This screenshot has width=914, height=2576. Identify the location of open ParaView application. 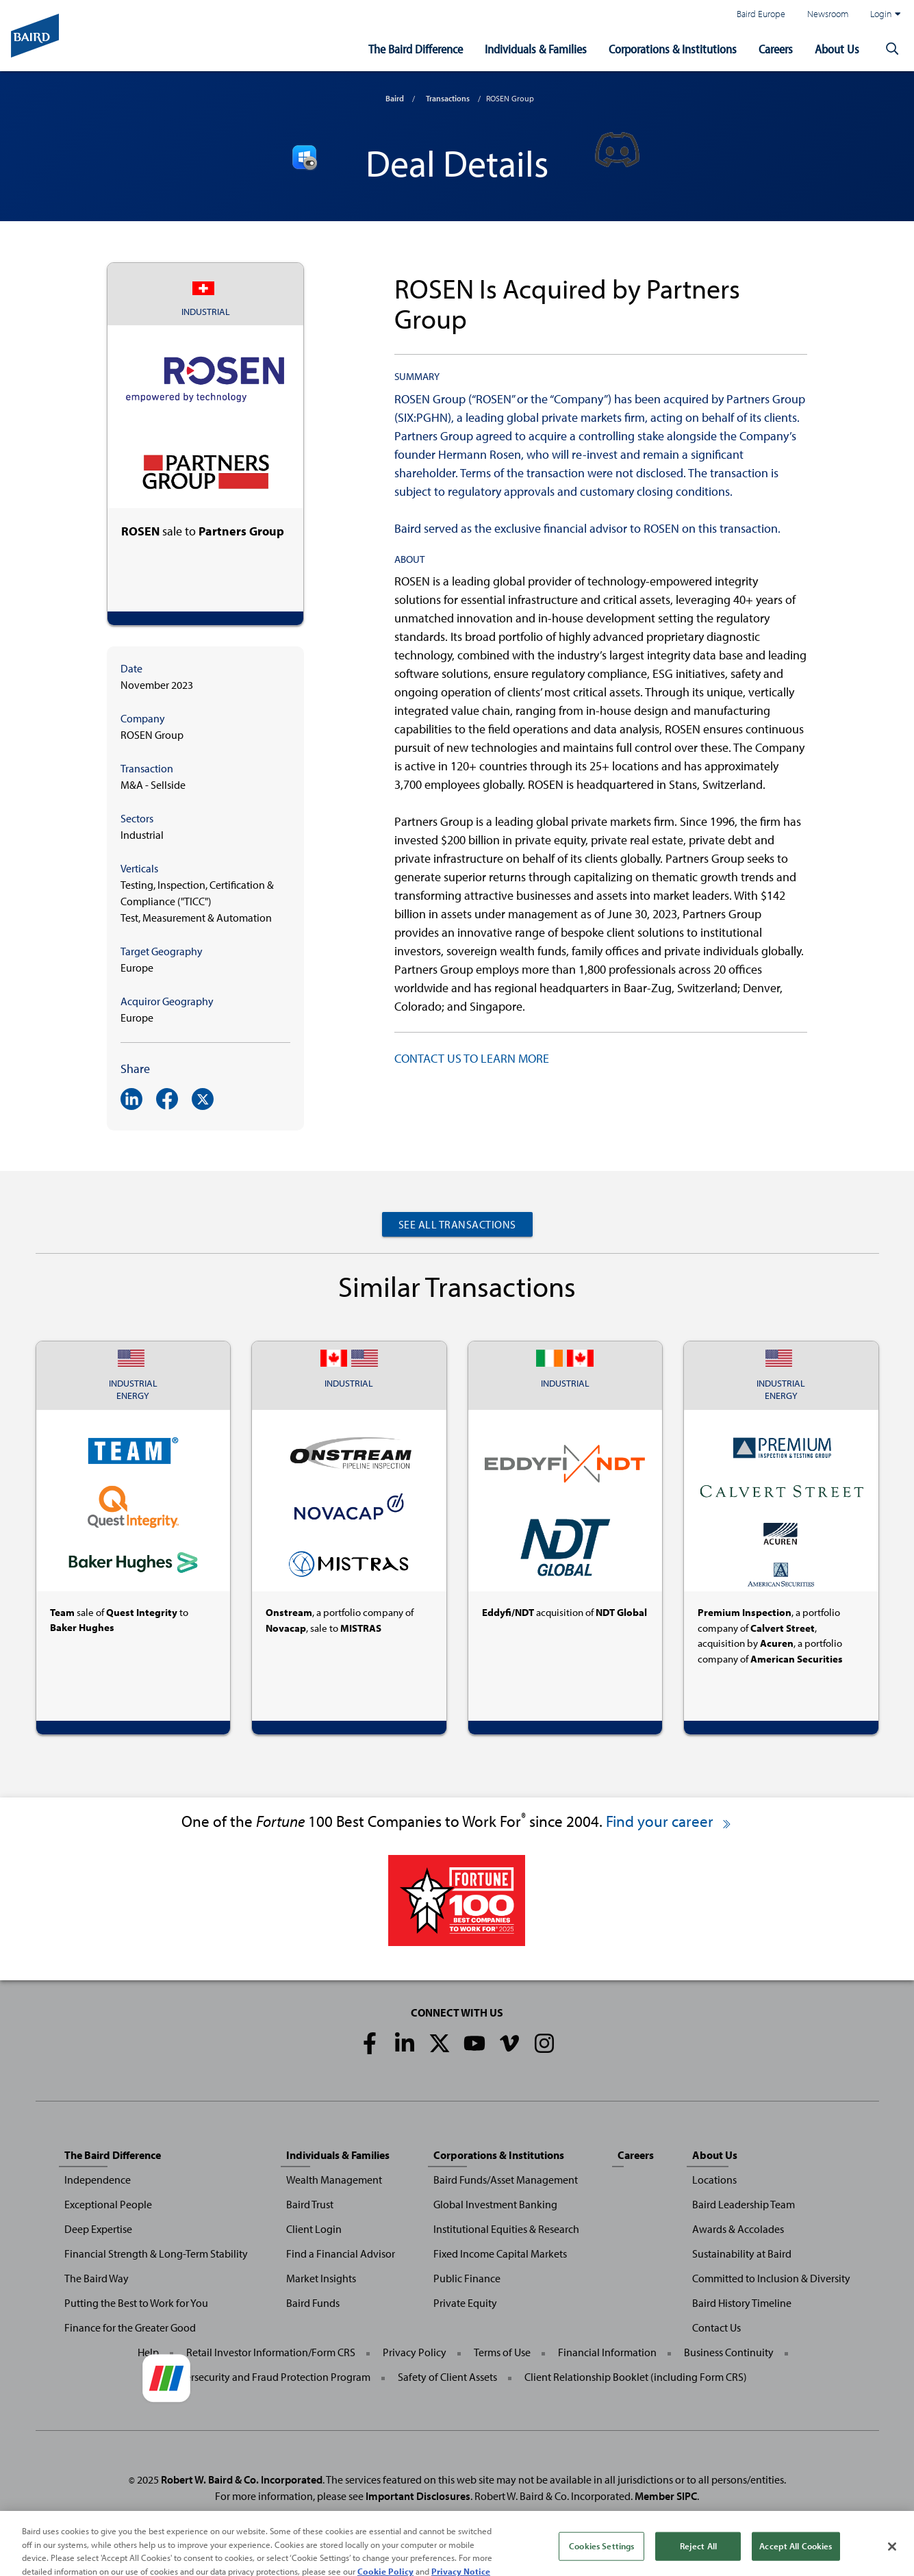
(166, 2379).